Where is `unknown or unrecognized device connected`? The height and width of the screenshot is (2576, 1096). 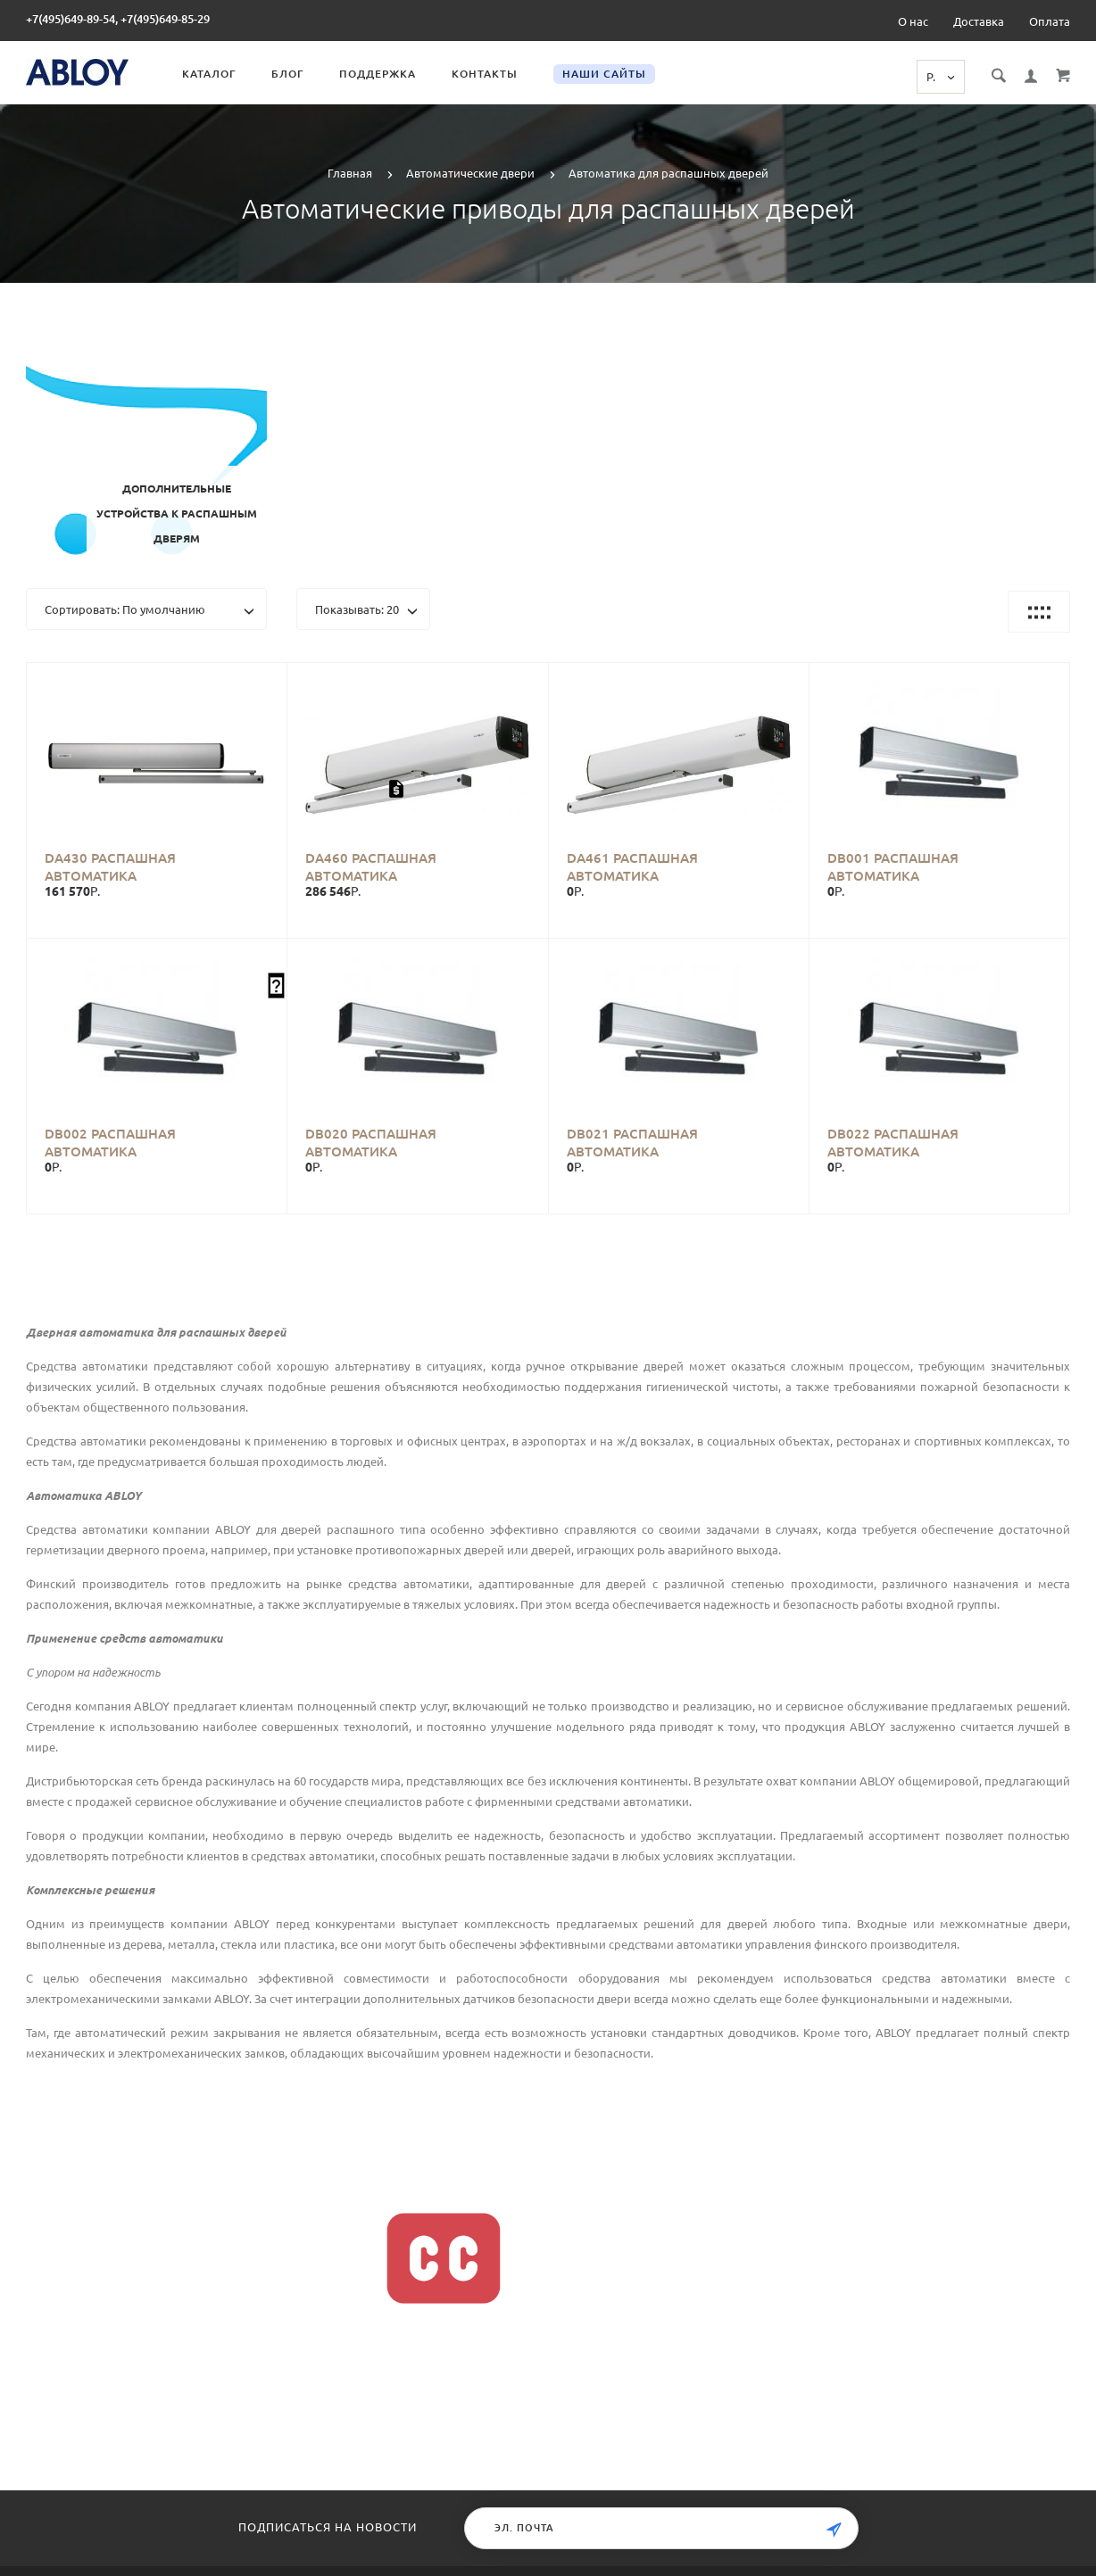
unknown or unrecognized device connected is located at coordinates (276, 985).